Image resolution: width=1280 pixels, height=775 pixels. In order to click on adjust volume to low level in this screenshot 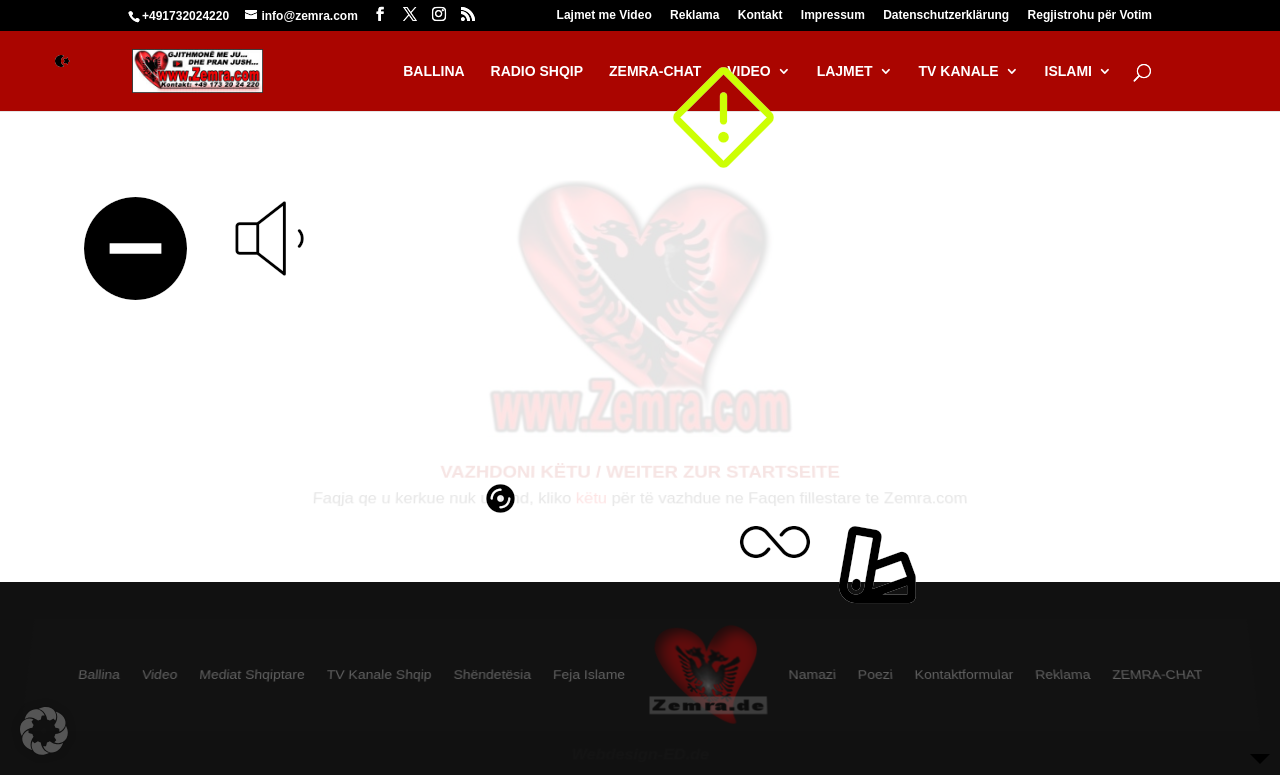, I will do `click(275, 238)`.